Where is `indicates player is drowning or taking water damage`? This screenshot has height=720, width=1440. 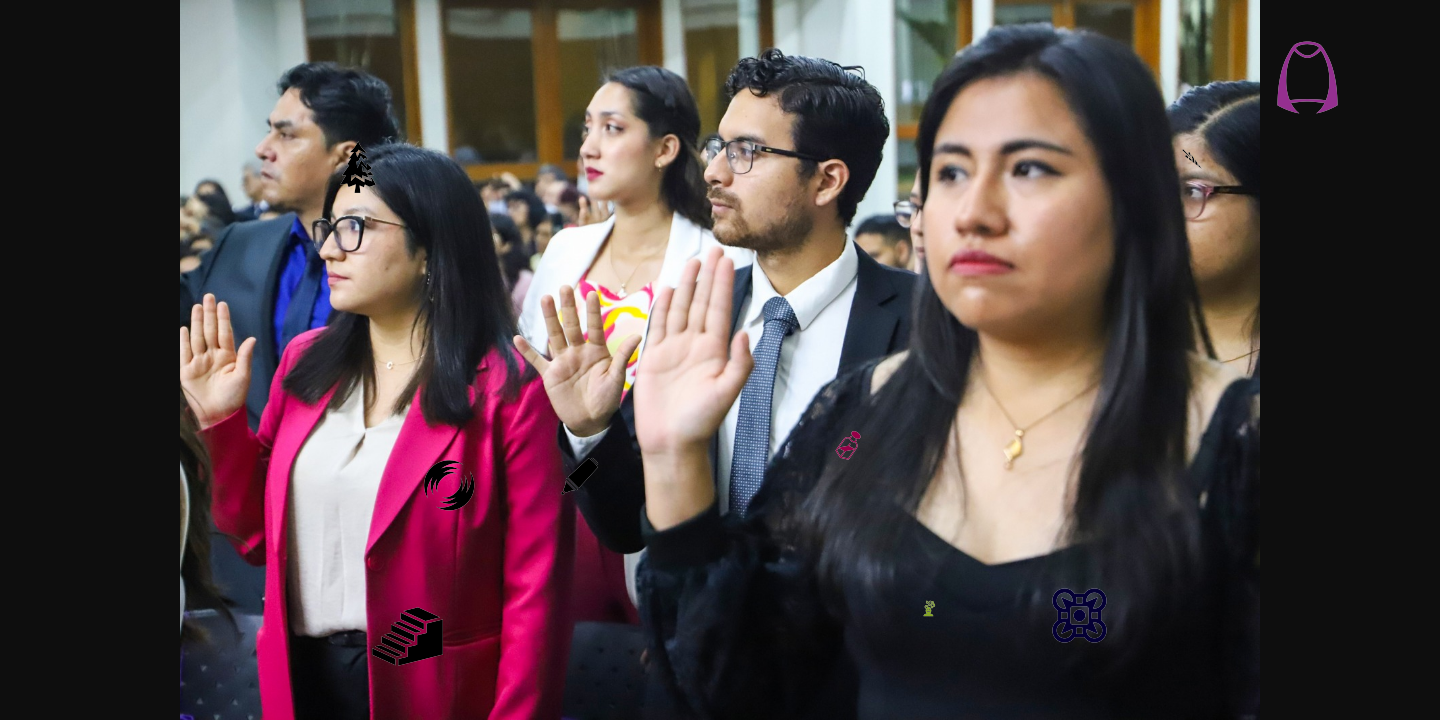 indicates player is drowning or taking water damage is located at coordinates (928, 608).